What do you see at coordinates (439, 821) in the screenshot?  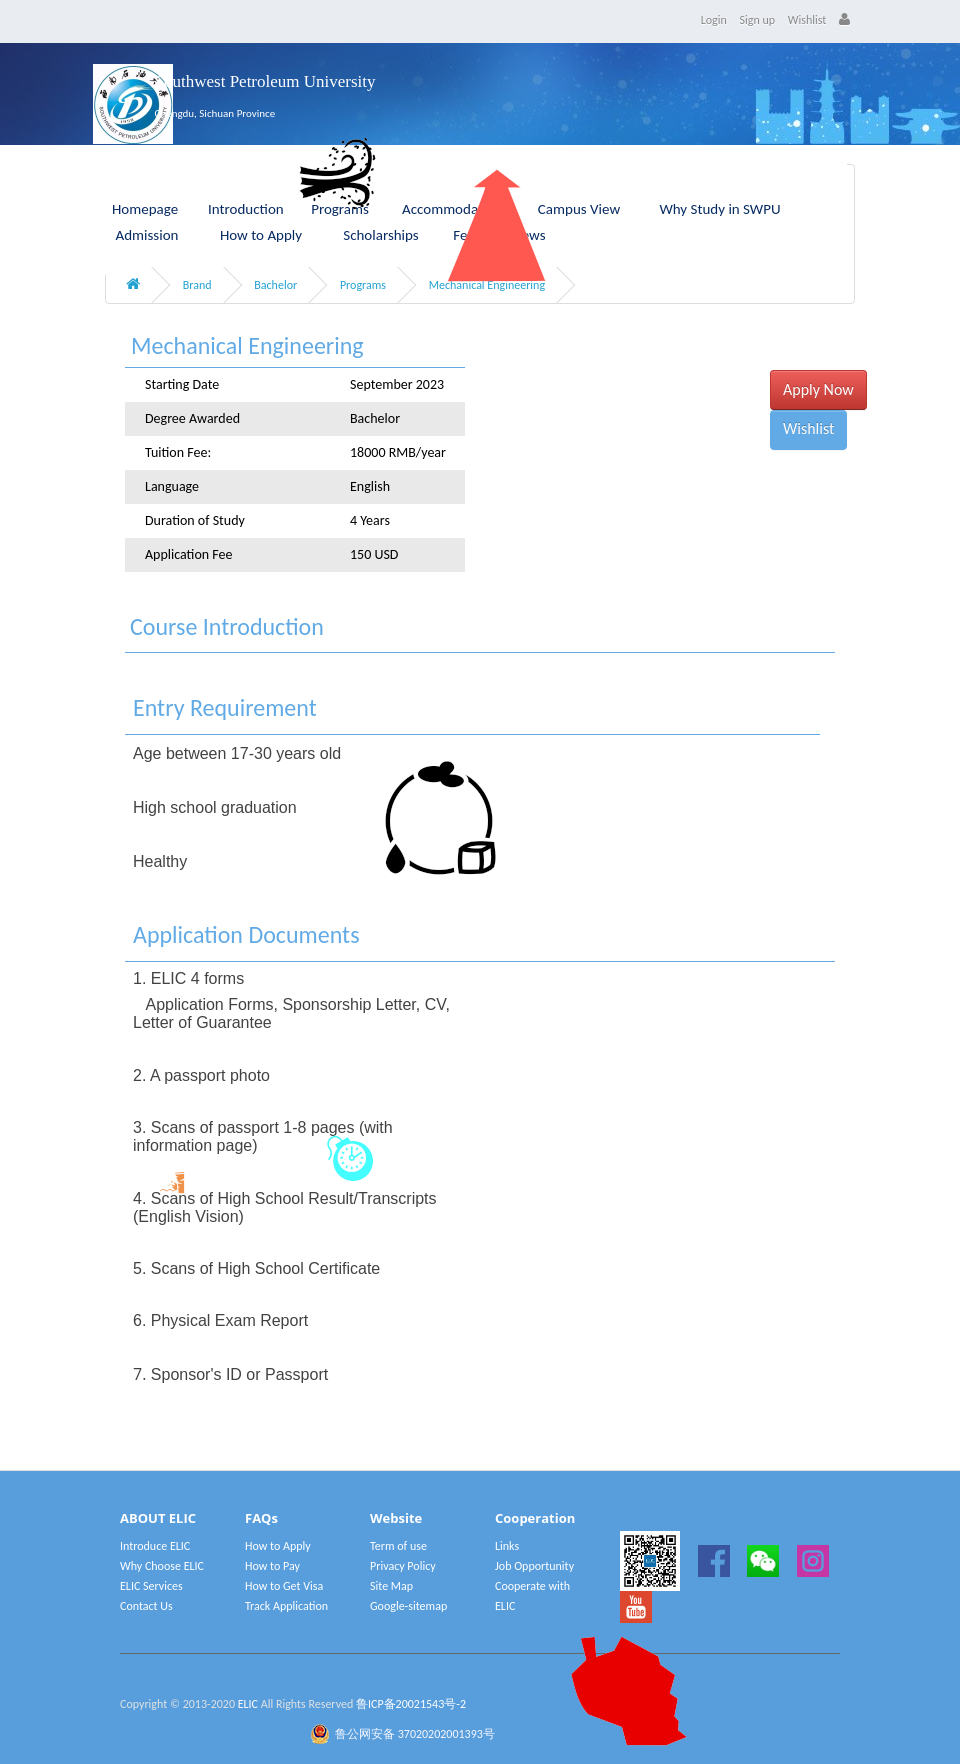 I see `view or toggle between states of matter` at bounding box center [439, 821].